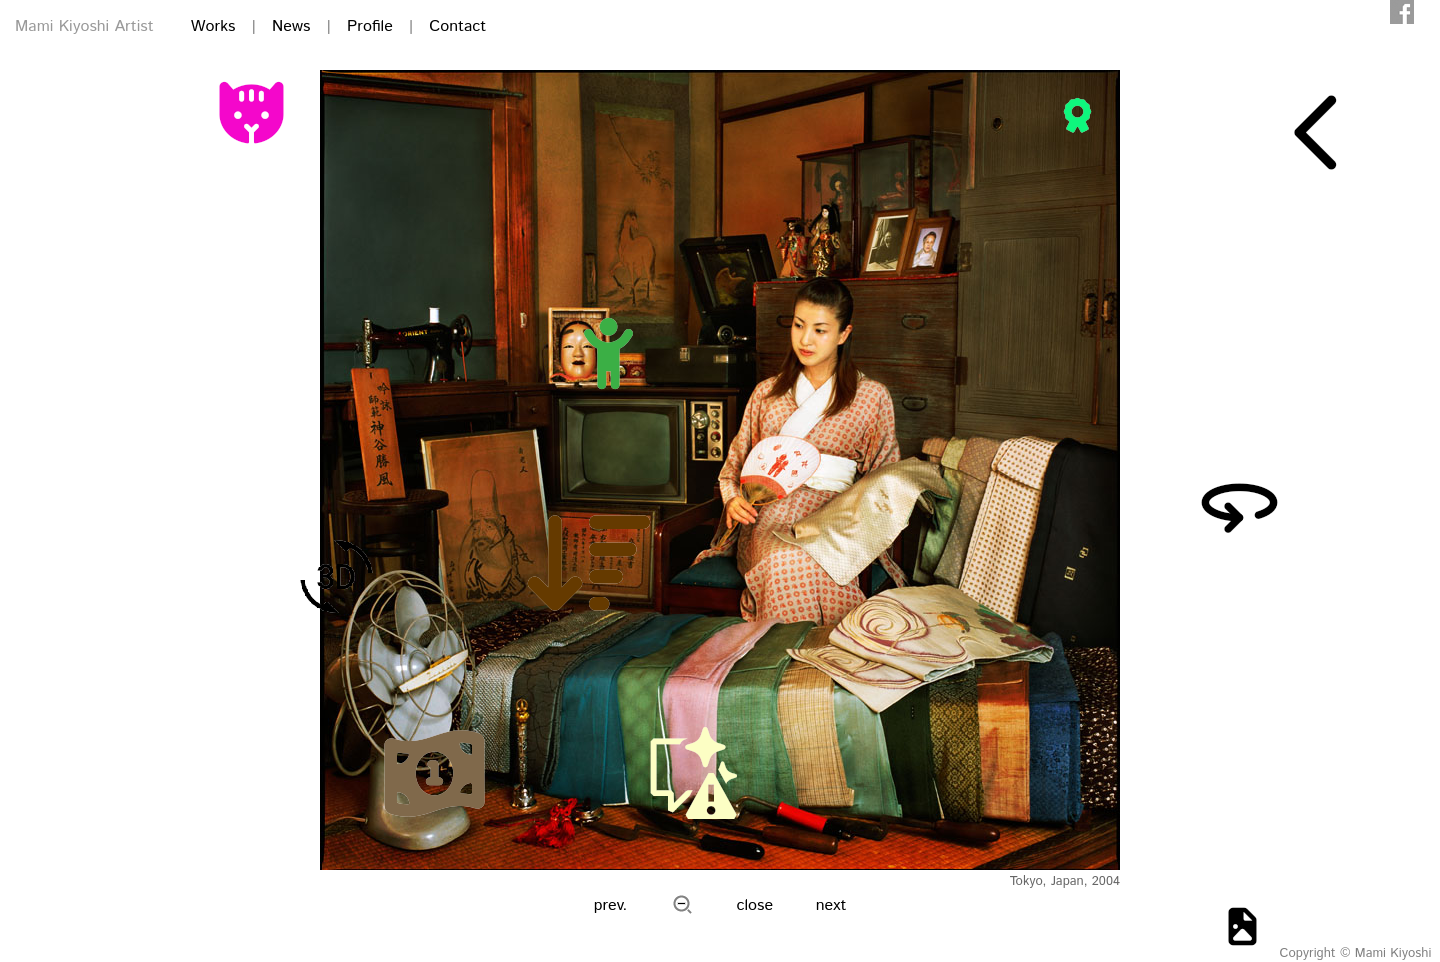 This screenshot has height=962, width=1440. What do you see at coordinates (589, 563) in the screenshot?
I see `sort items in ascending order` at bounding box center [589, 563].